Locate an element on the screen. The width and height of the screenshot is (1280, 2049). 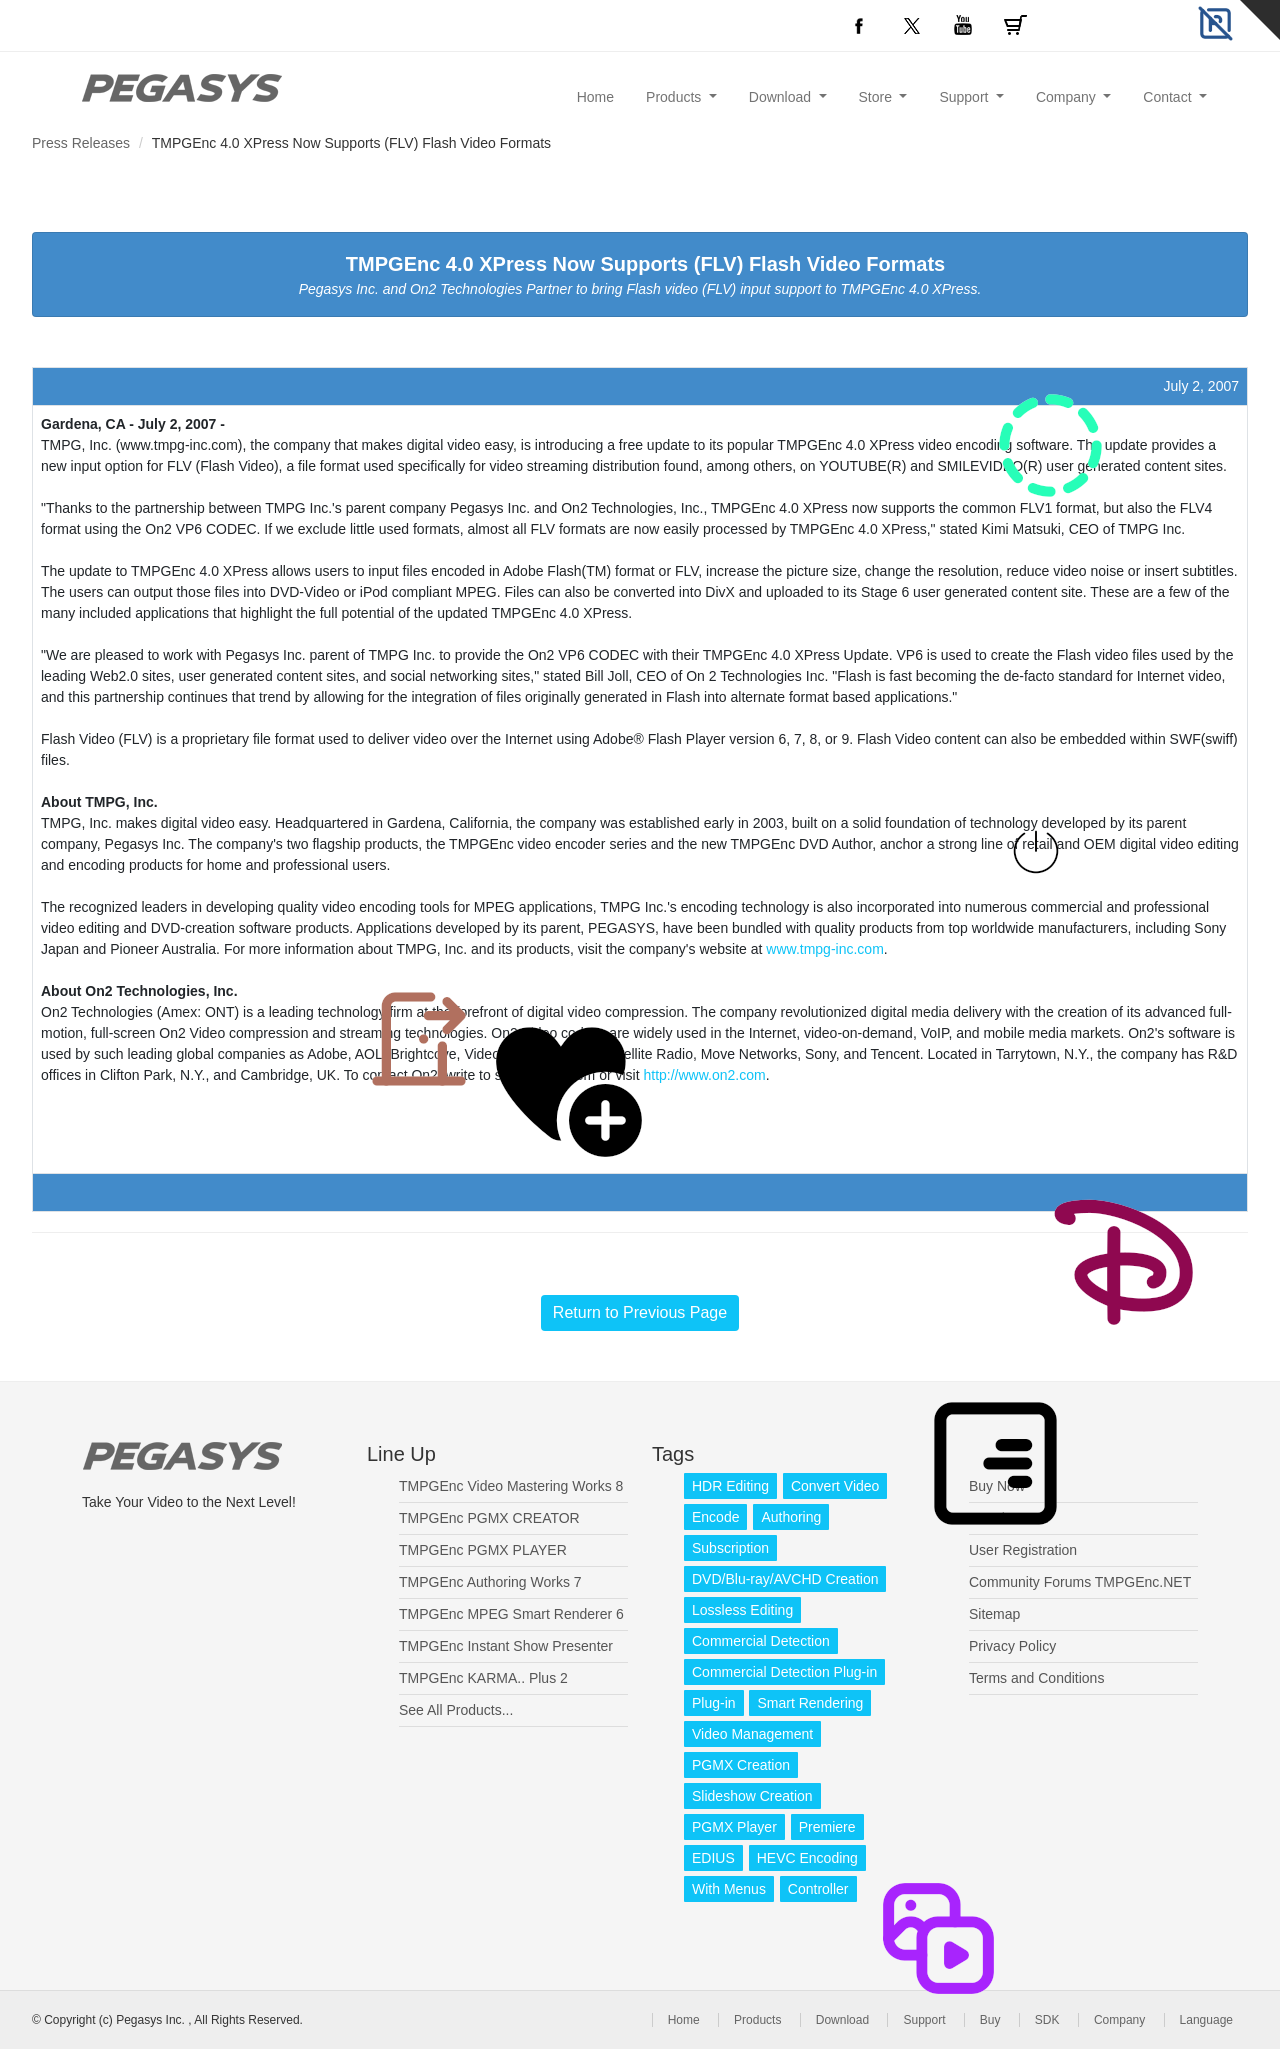
add to favorites is located at coordinates (569, 1084).